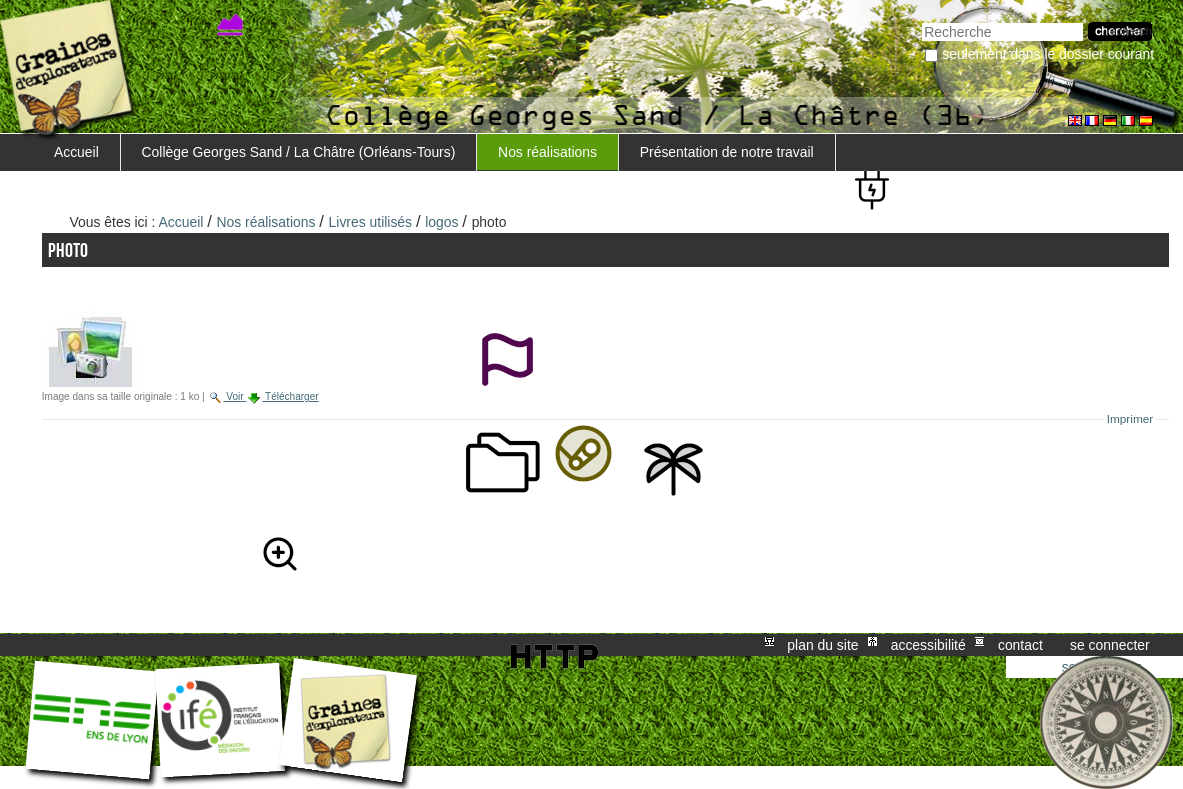  Describe the element at coordinates (673, 468) in the screenshot. I see `indicates tropical or beach-related content` at that location.